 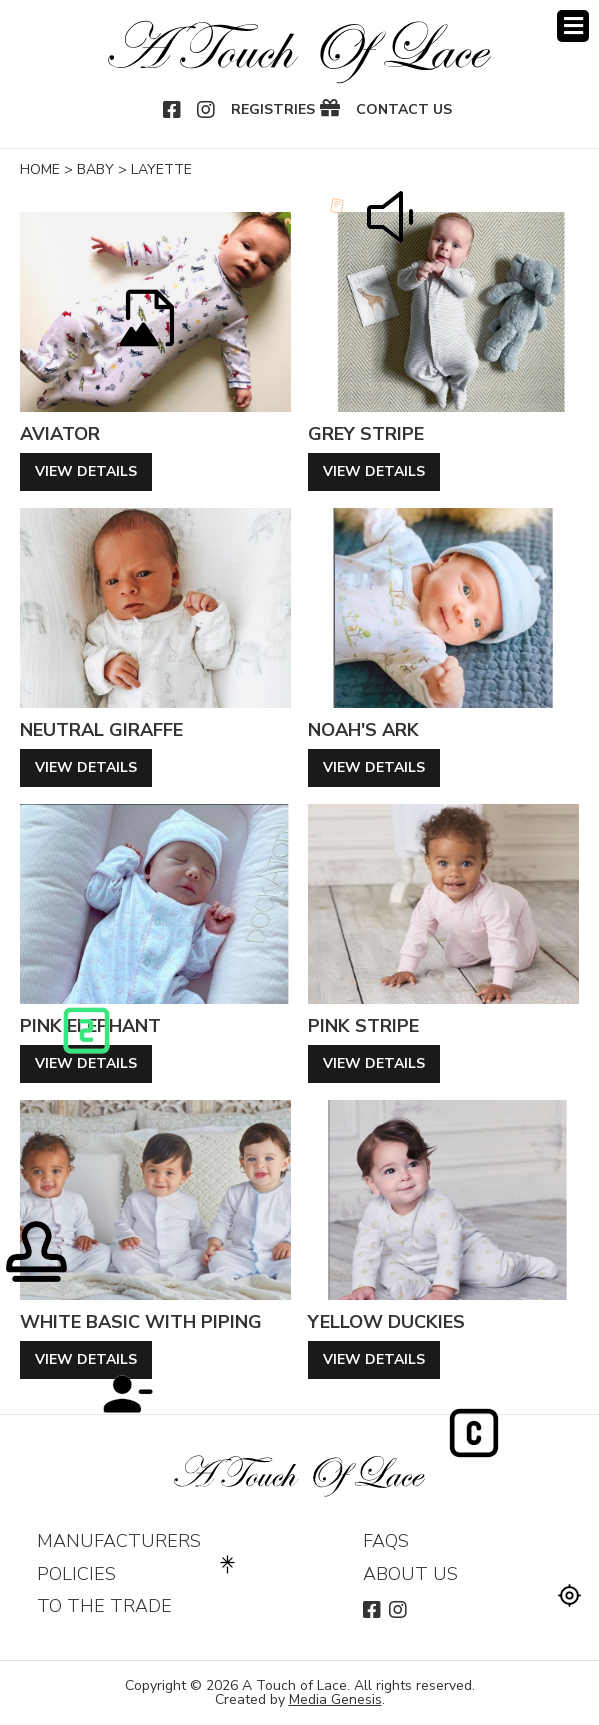 I want to click on view your resume or CV, so click(x=337, y=206).